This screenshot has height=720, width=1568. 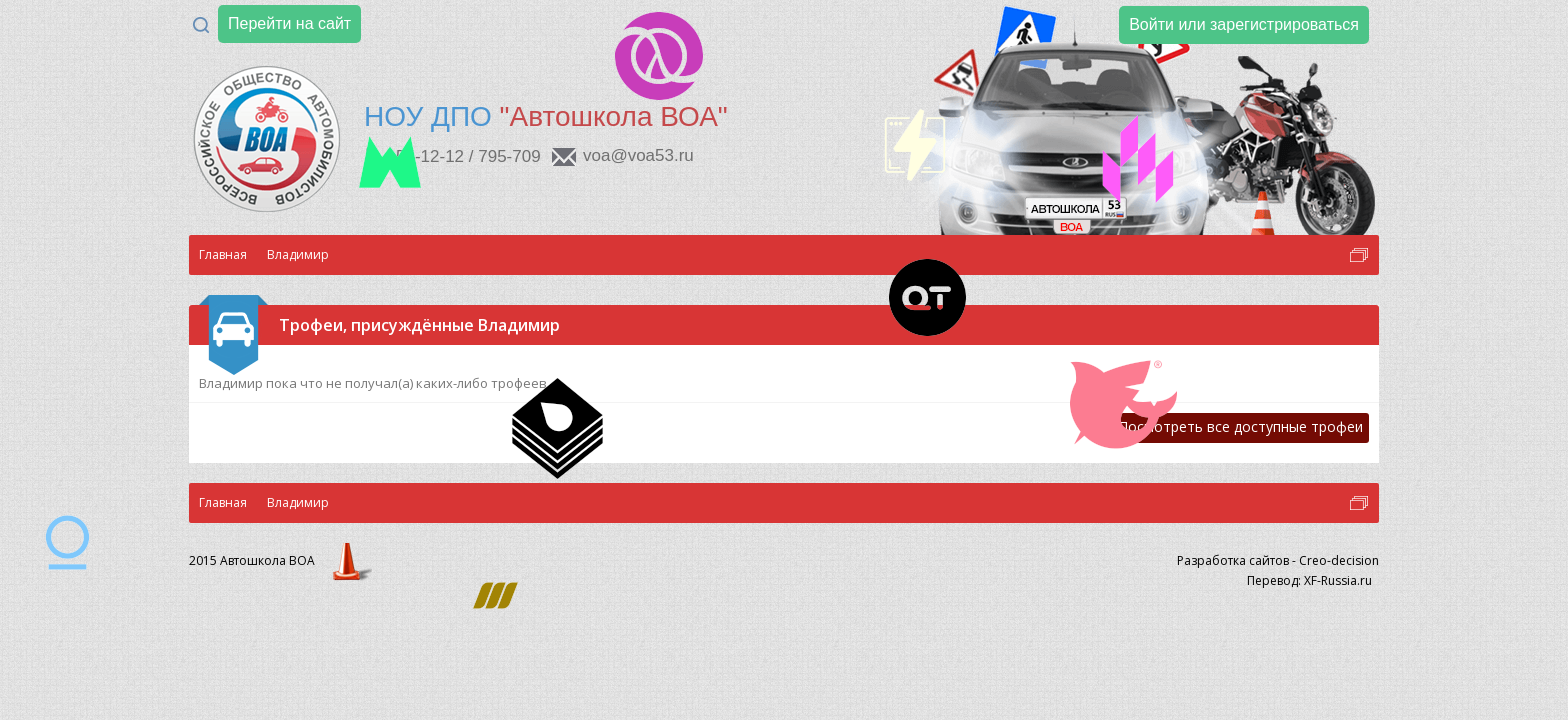 I want to click on cloudflare pages logo, so click(x=915, y=145).